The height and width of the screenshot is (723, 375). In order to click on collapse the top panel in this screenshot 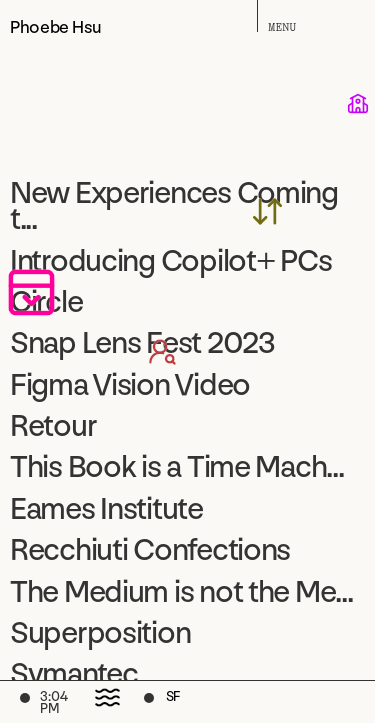, I will do `click(31, 292)`.